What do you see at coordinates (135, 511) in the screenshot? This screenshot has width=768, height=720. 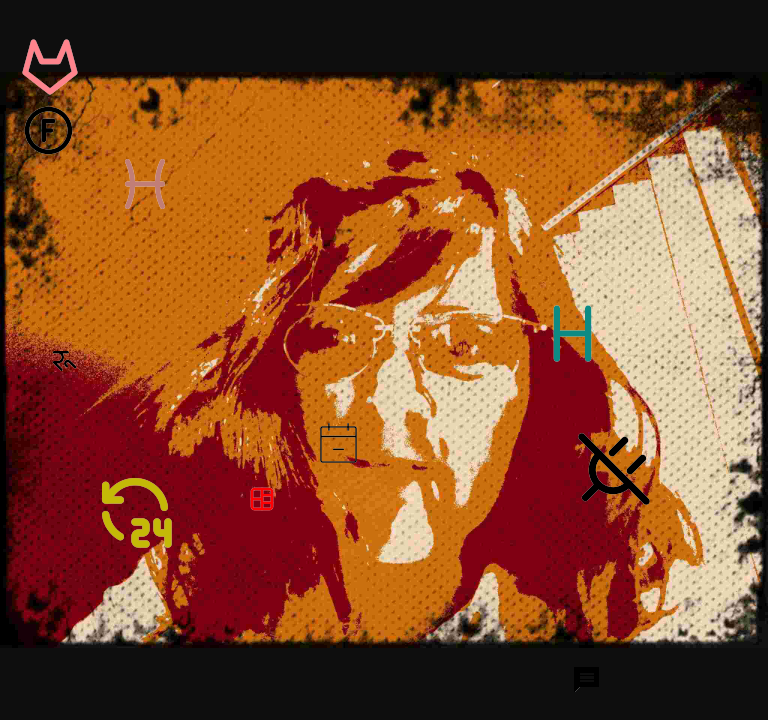 I see `indicates 24-hour availability or support` at bounding box center [135, 511].